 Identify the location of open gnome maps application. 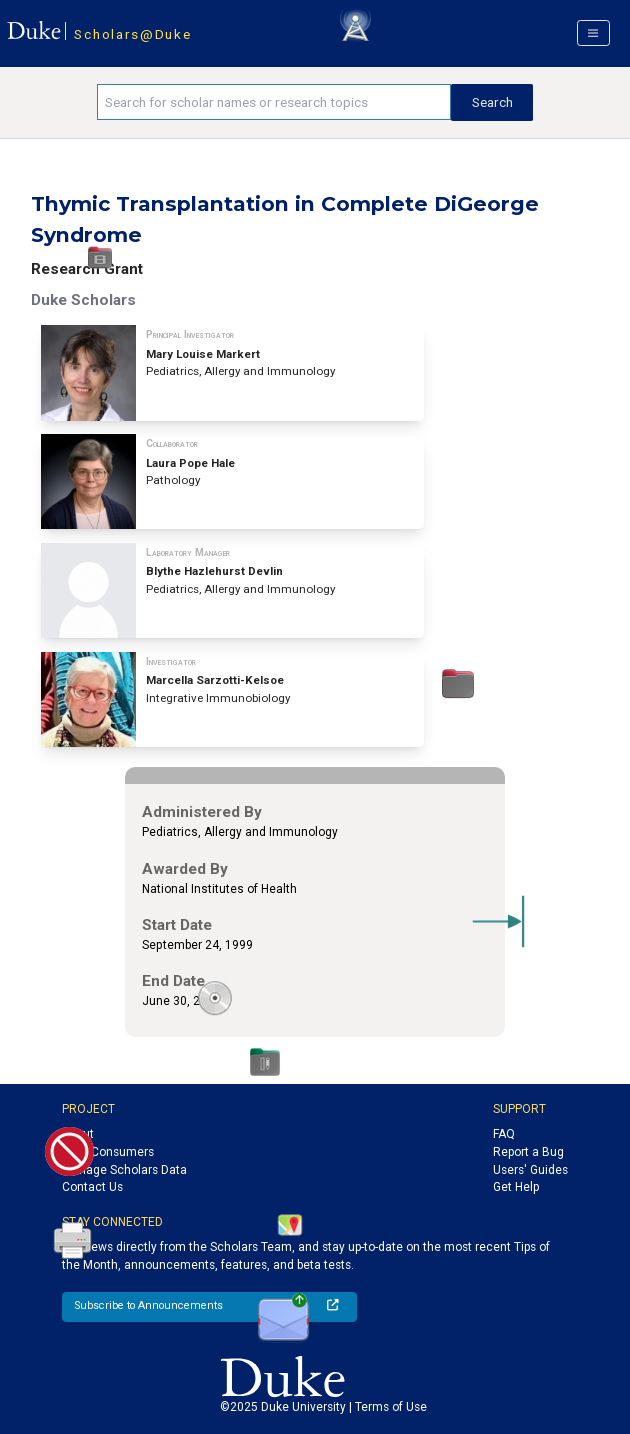
(290, 1225).